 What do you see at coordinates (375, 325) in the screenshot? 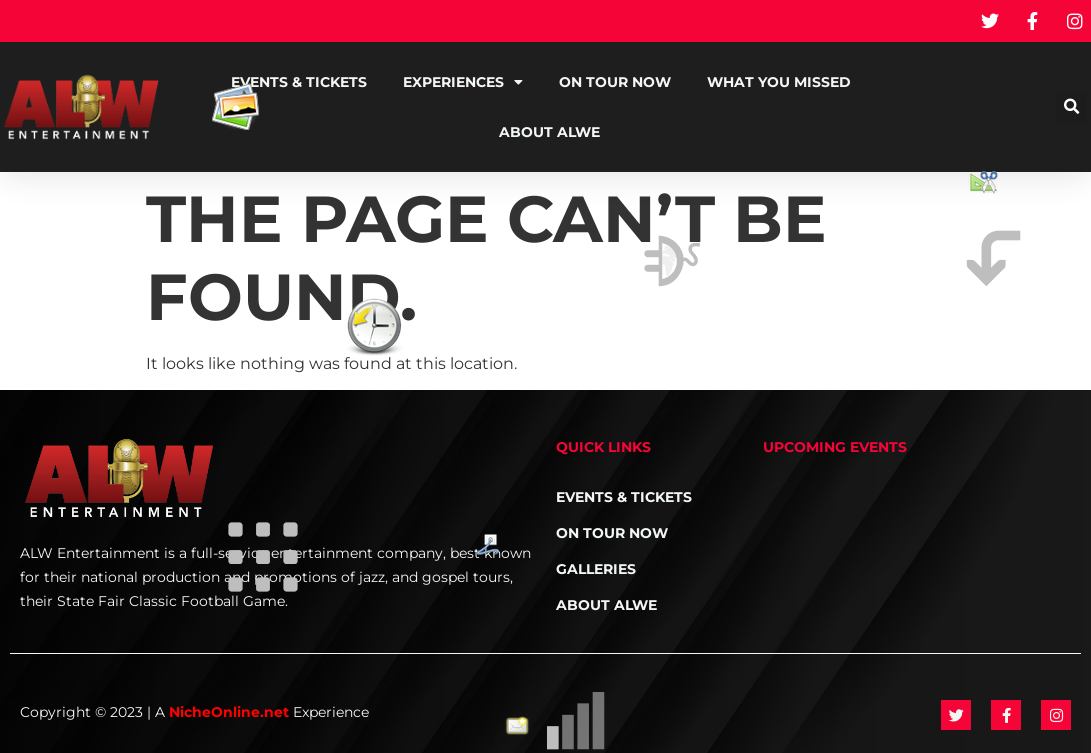
I see `open recently accessed documents` at bounding box center [375, 325].